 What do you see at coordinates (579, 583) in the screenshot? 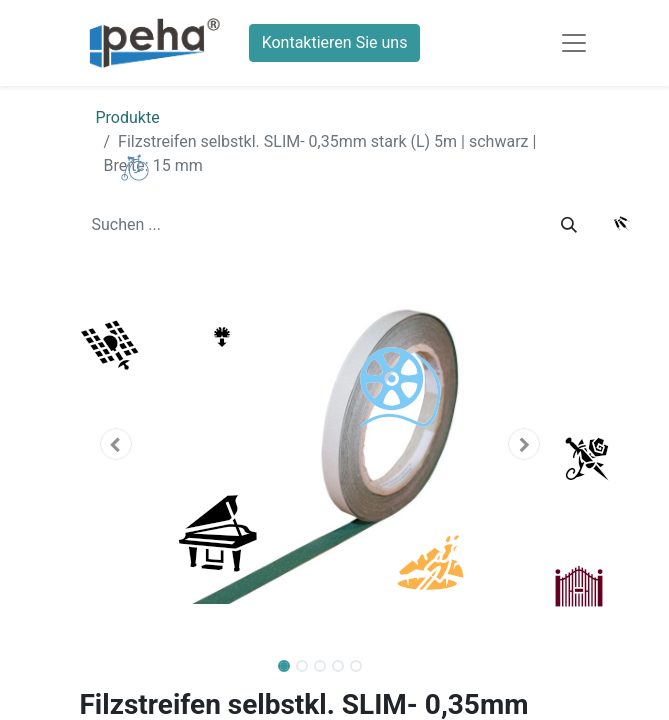
I see `enter a gated area or level` at bounding box center [579, 583].